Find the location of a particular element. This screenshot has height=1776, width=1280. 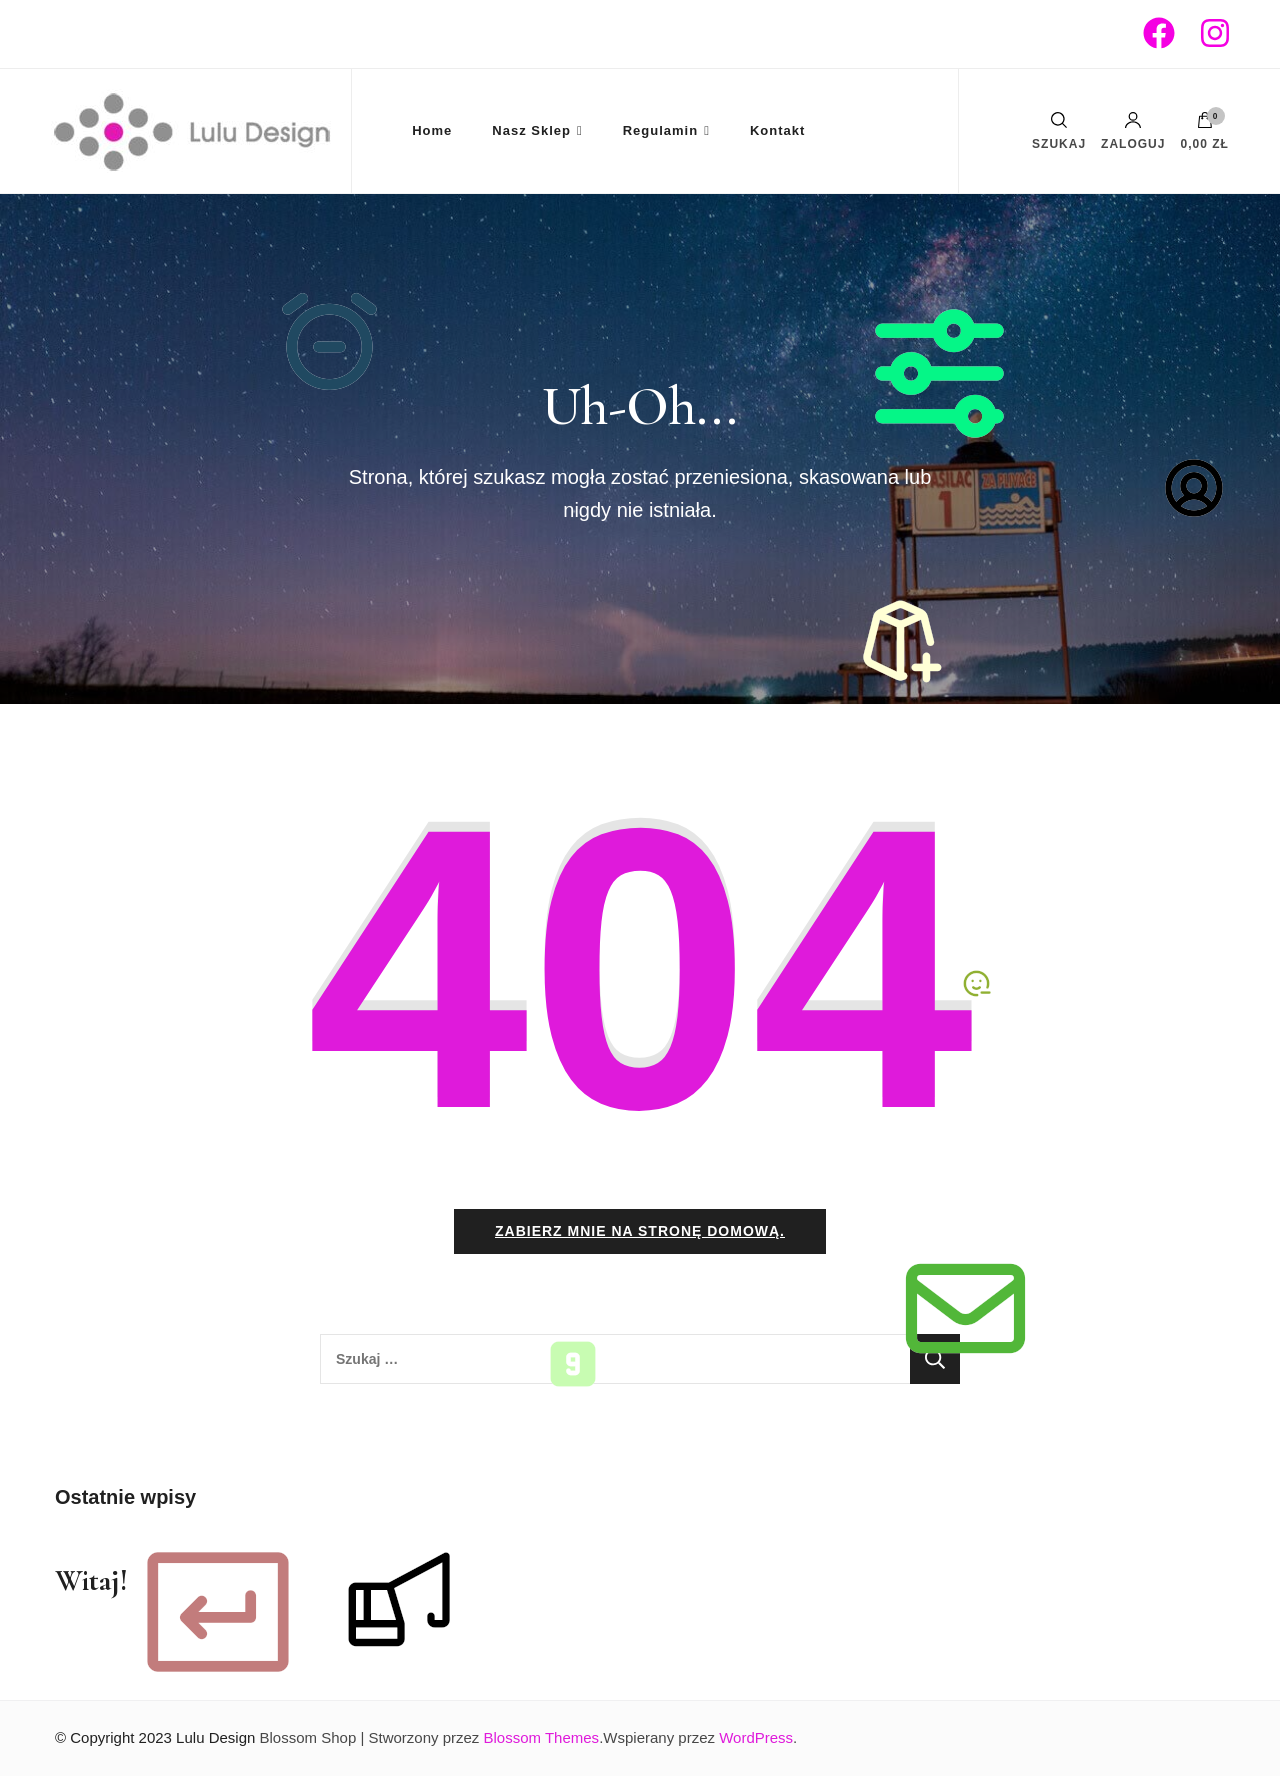

remove or delete an alarm is located at coordinates (329, 341).